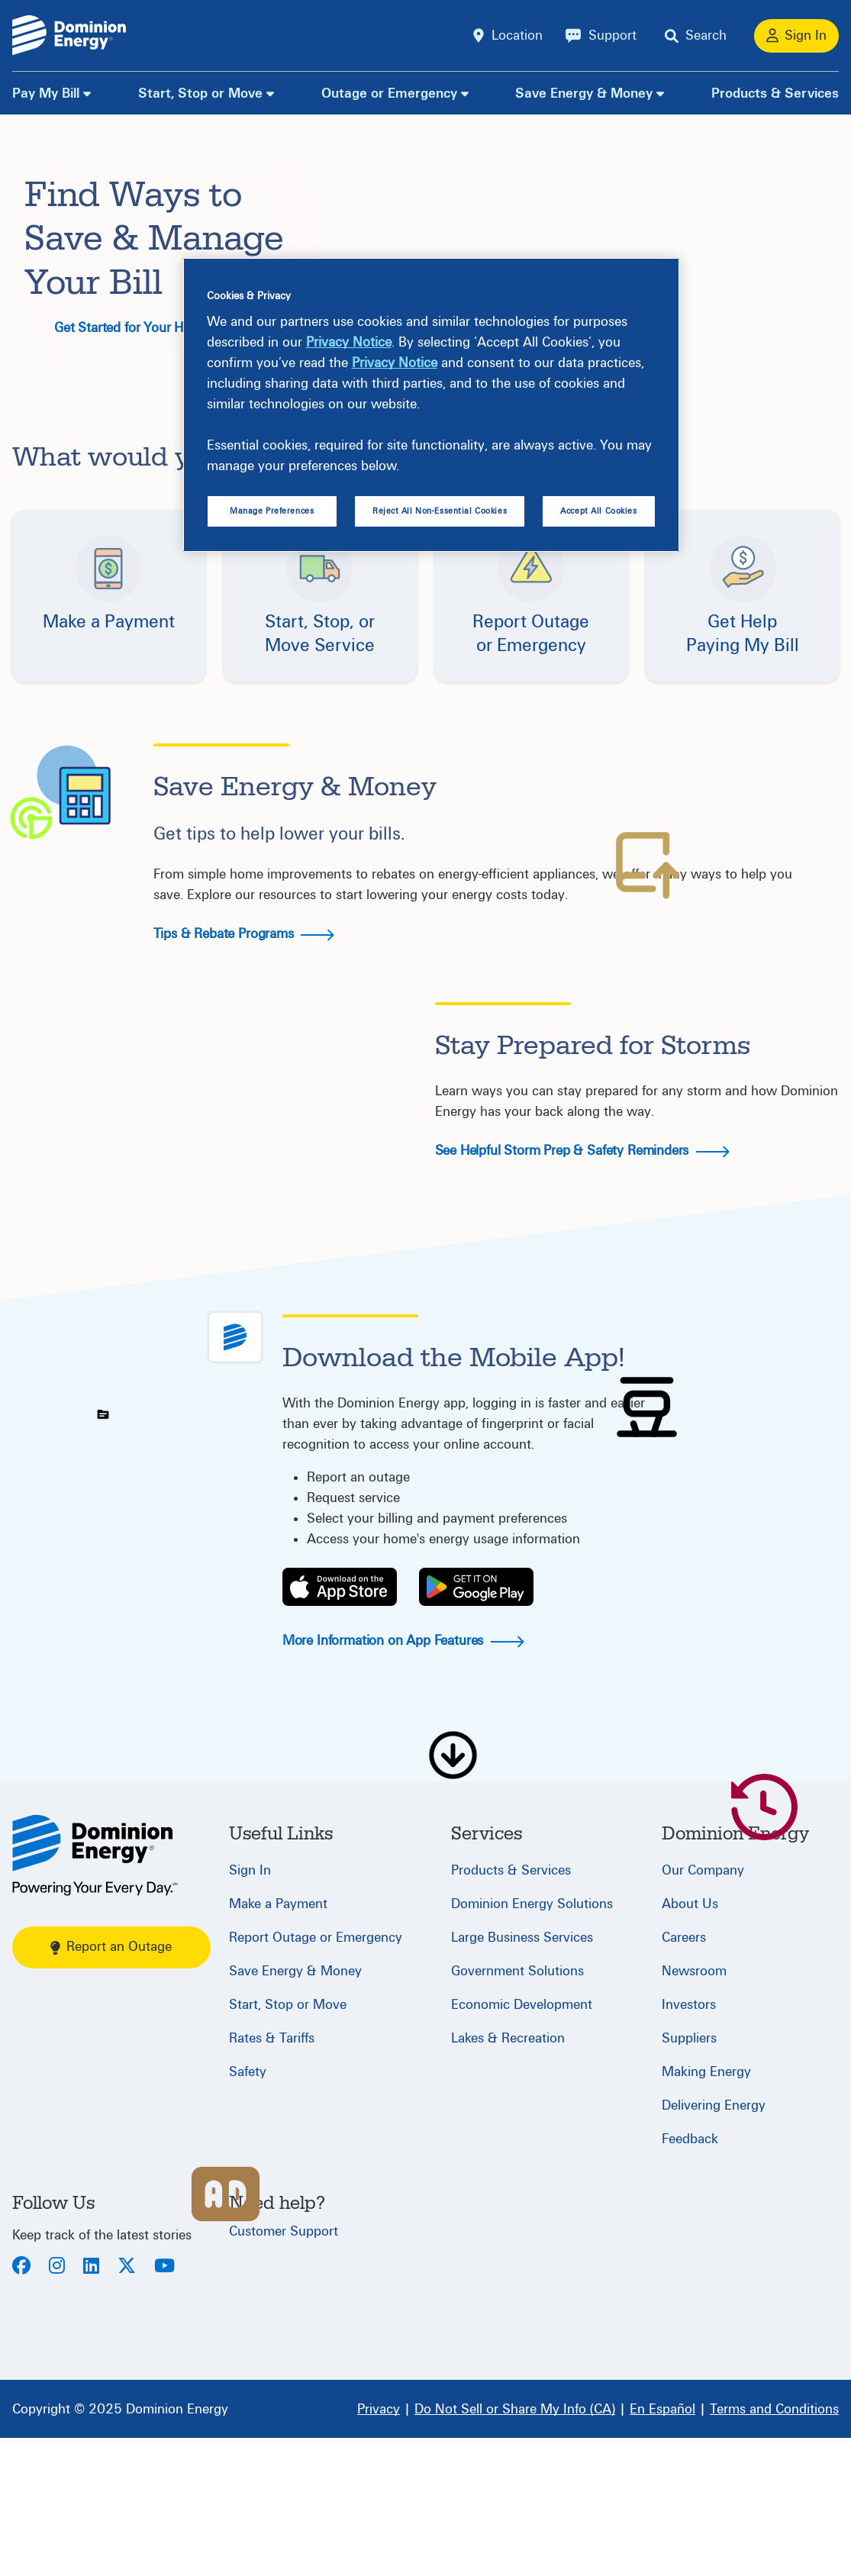 The height and width of the screenshot is (2576, 851). Describe the element at coordinates (764, 1807) in the screenshot. I see `view history or recent activity` at that location.